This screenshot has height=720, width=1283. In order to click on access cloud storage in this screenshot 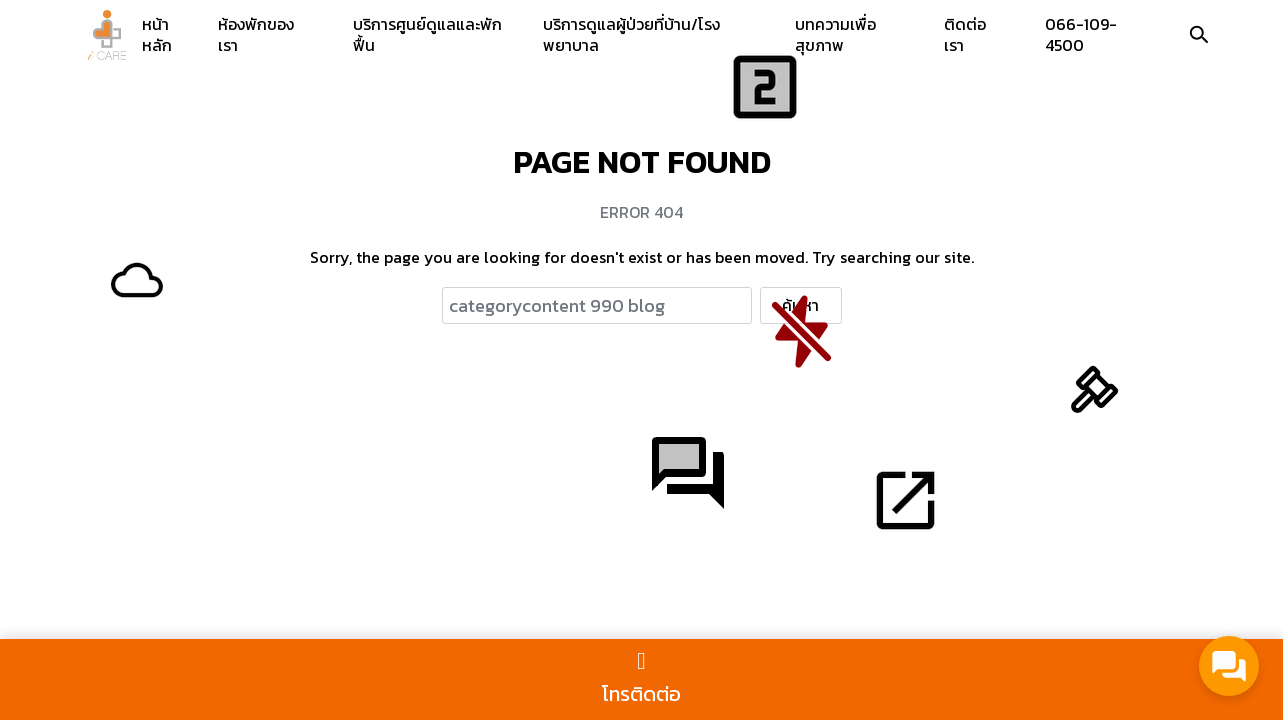, I will do `click(137, 280)`.